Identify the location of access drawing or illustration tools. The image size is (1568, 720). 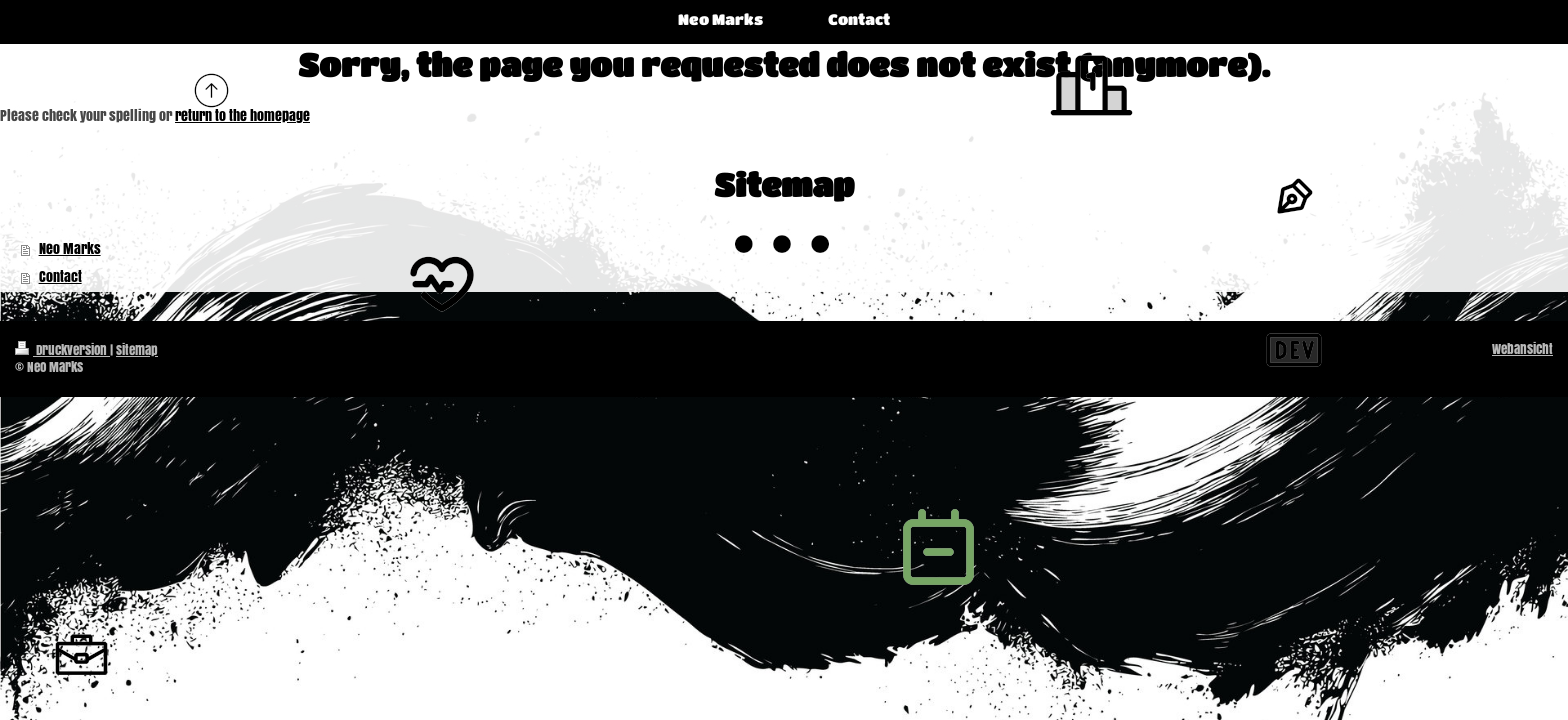
(1293, 198).